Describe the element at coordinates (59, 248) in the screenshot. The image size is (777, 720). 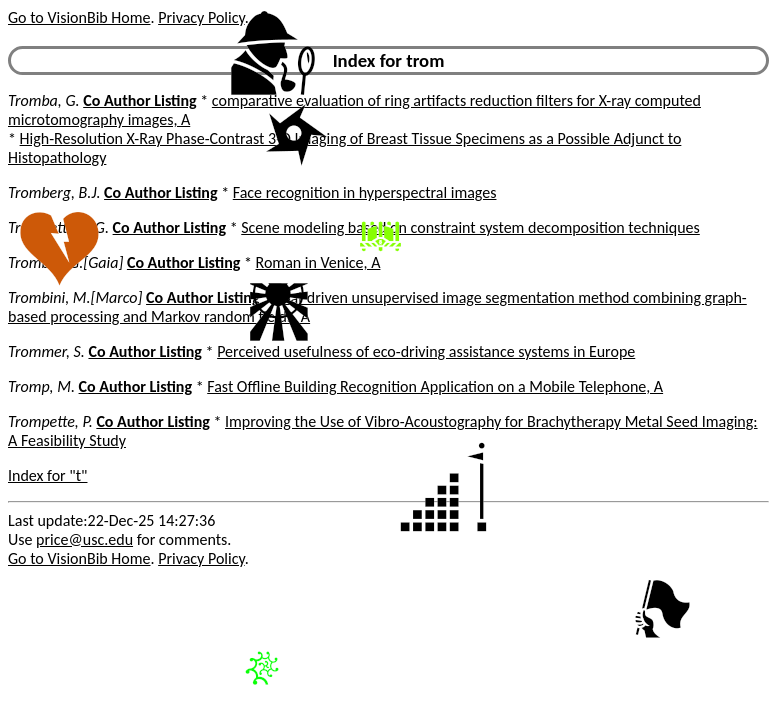
I see `indicates a dislike or negative reaction` at that location.